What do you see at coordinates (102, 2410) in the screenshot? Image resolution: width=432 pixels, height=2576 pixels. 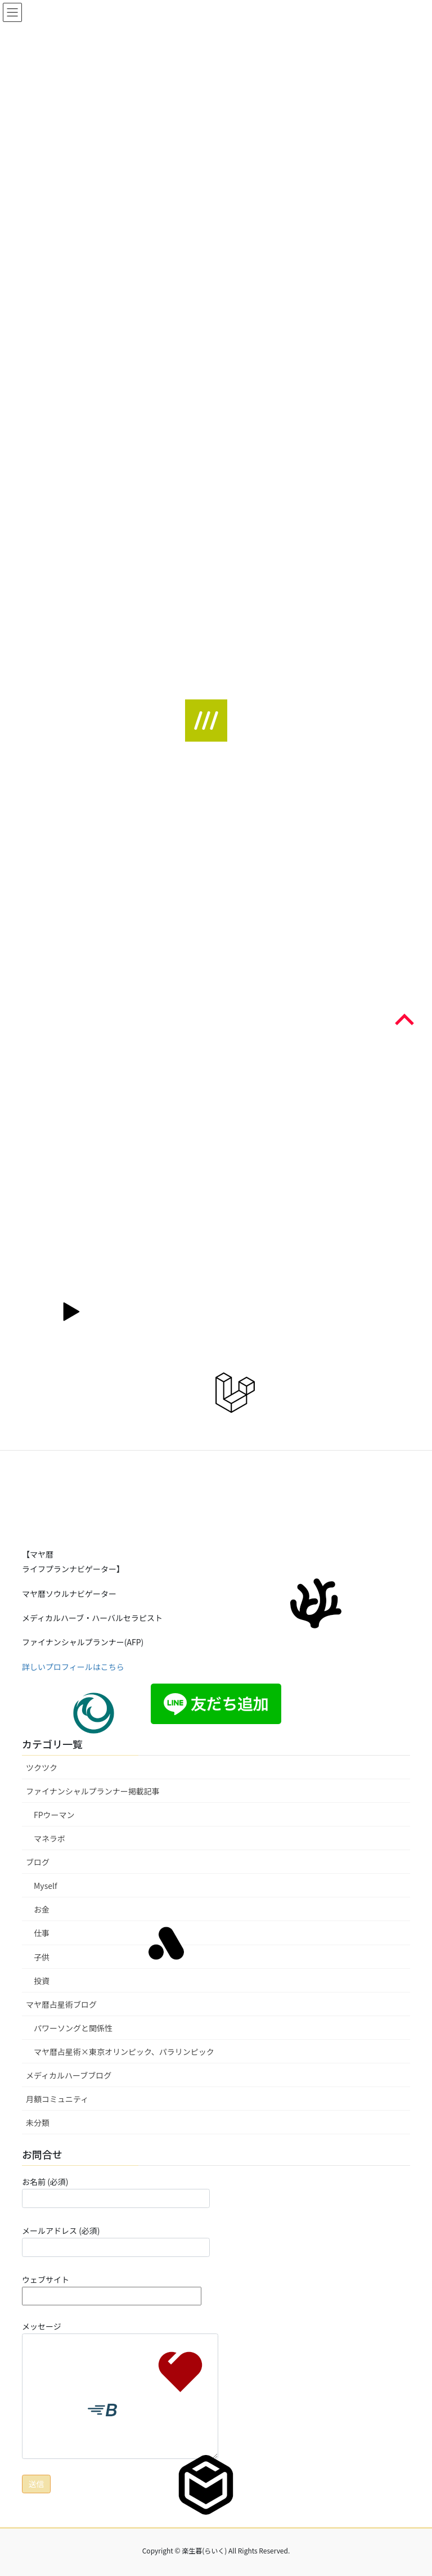 I see `BlazeMeter logo - performance testing platform` at bounding box center [102, 2410].